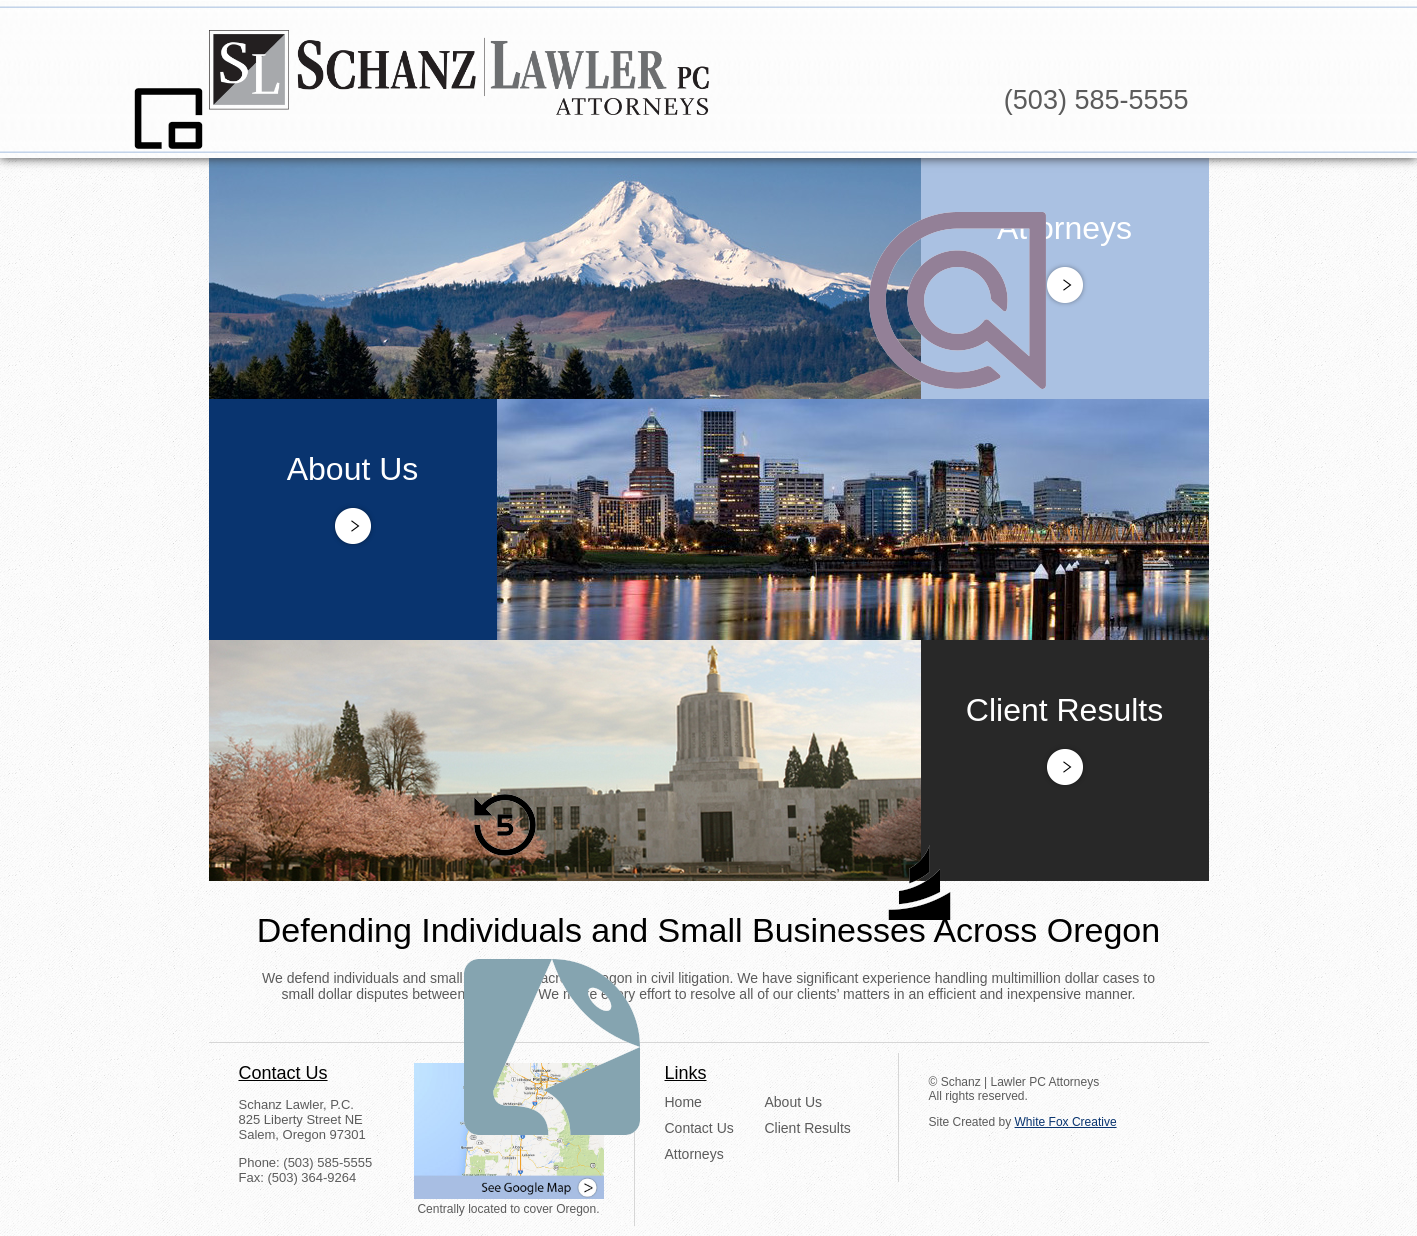  I want to click on link to sessionize speaker profile, so click(552, 1047).